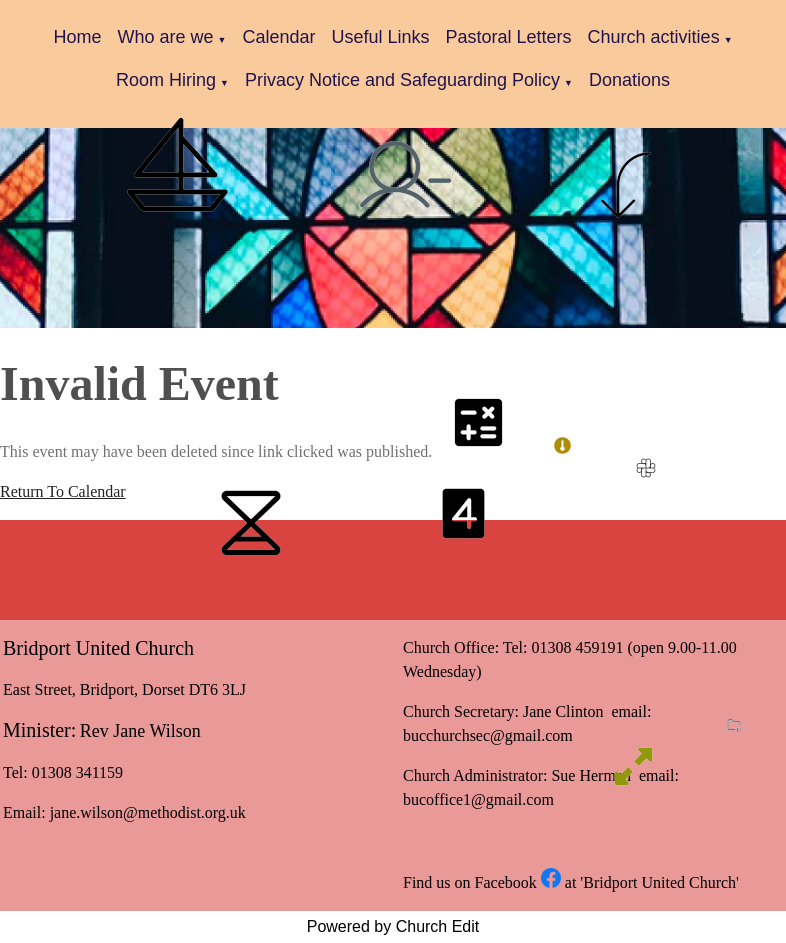 This screenshot has height=943, width=786. Describe the element at coordinates (402, 177) in the screenshot. I see `remove a user or contact` at that location.